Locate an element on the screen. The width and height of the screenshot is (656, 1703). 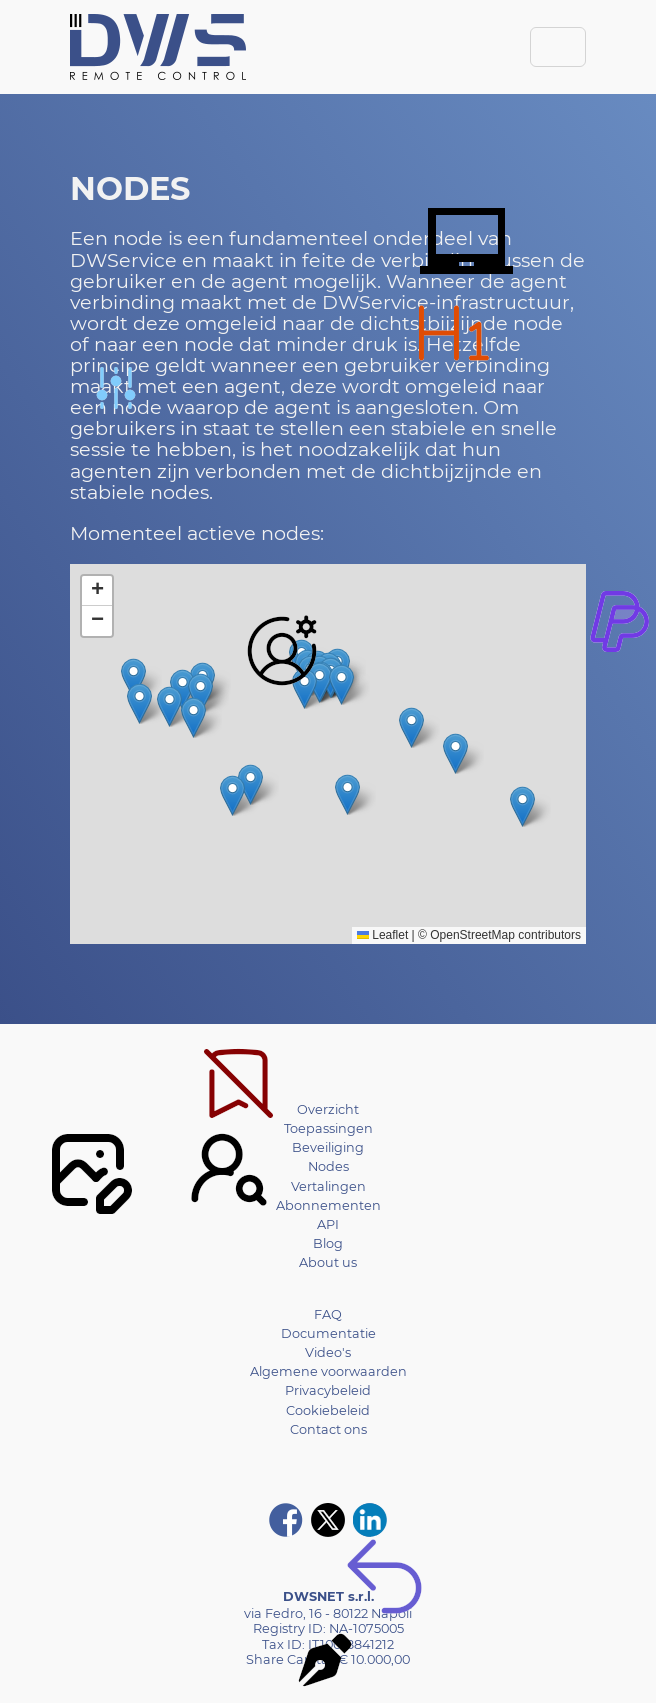
search for a user or contact is located at coordinates (229, 1168).